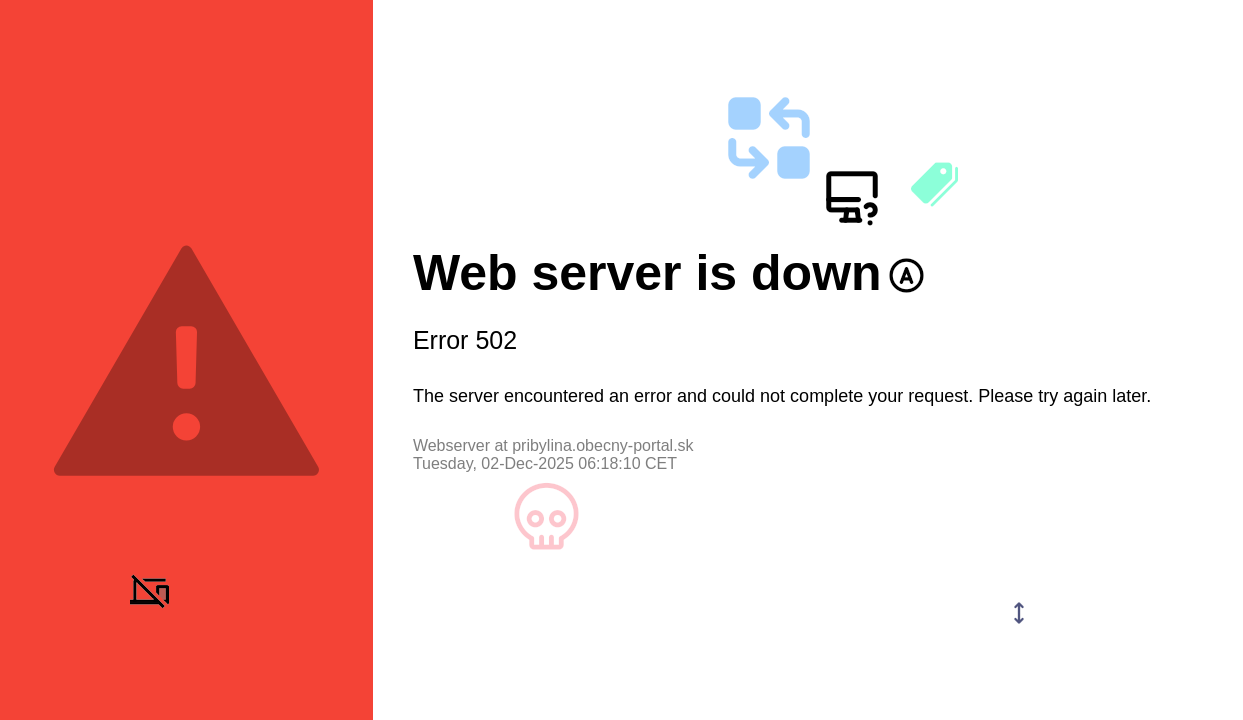  I want to click on device linking is disabled or unavailable, so click(149, 591).